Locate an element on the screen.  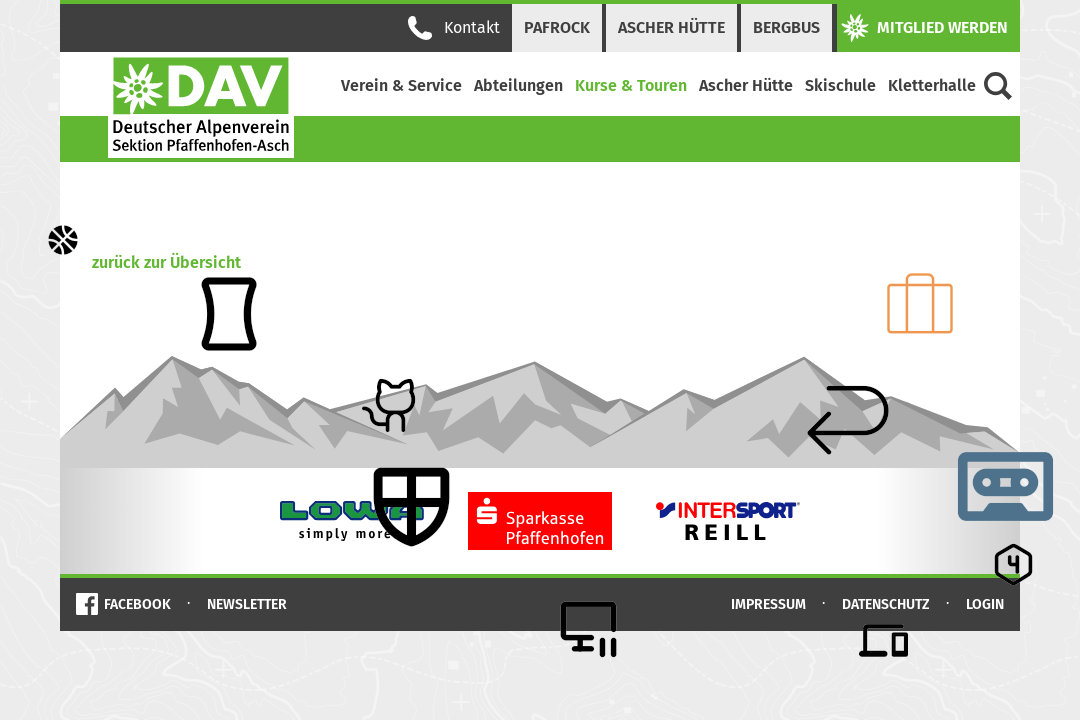
step 4 in a multi-step process is located at coordinates (1013, 564).